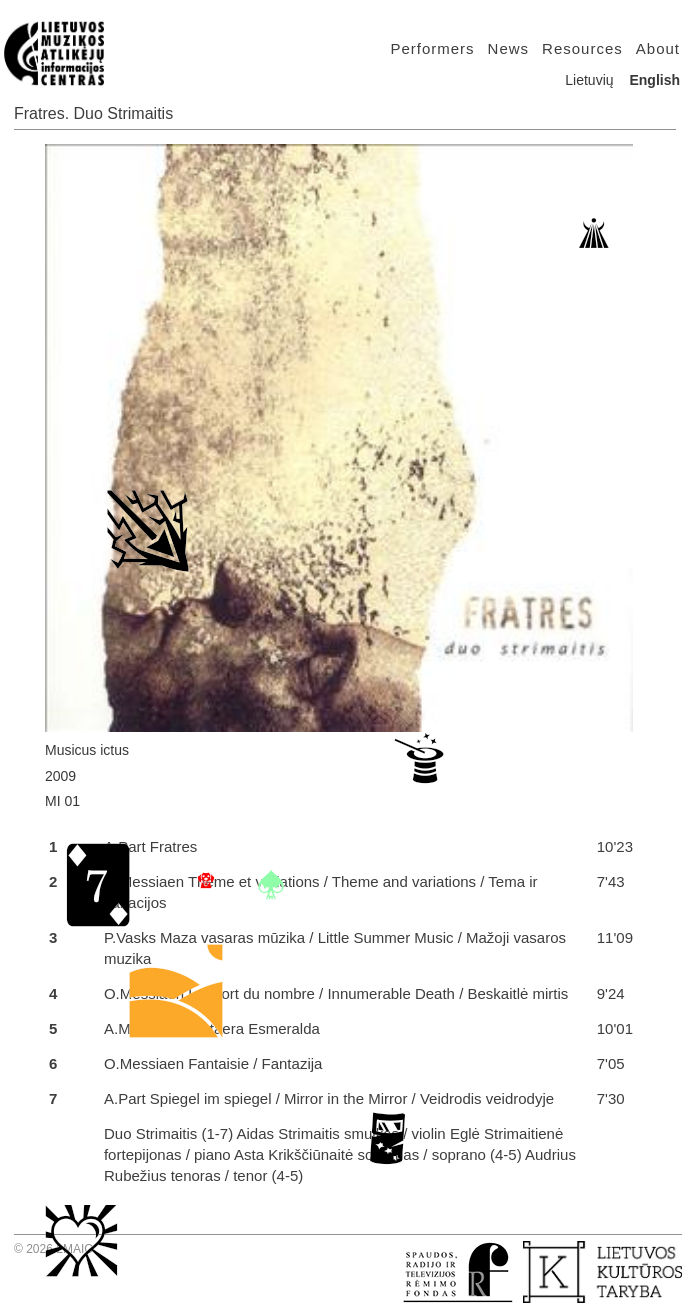 This screenshot has height=1308, width=690. Describe the element at coordinates (385, 1138) in the screenshot. I see `access defense or protection settings` at that location.